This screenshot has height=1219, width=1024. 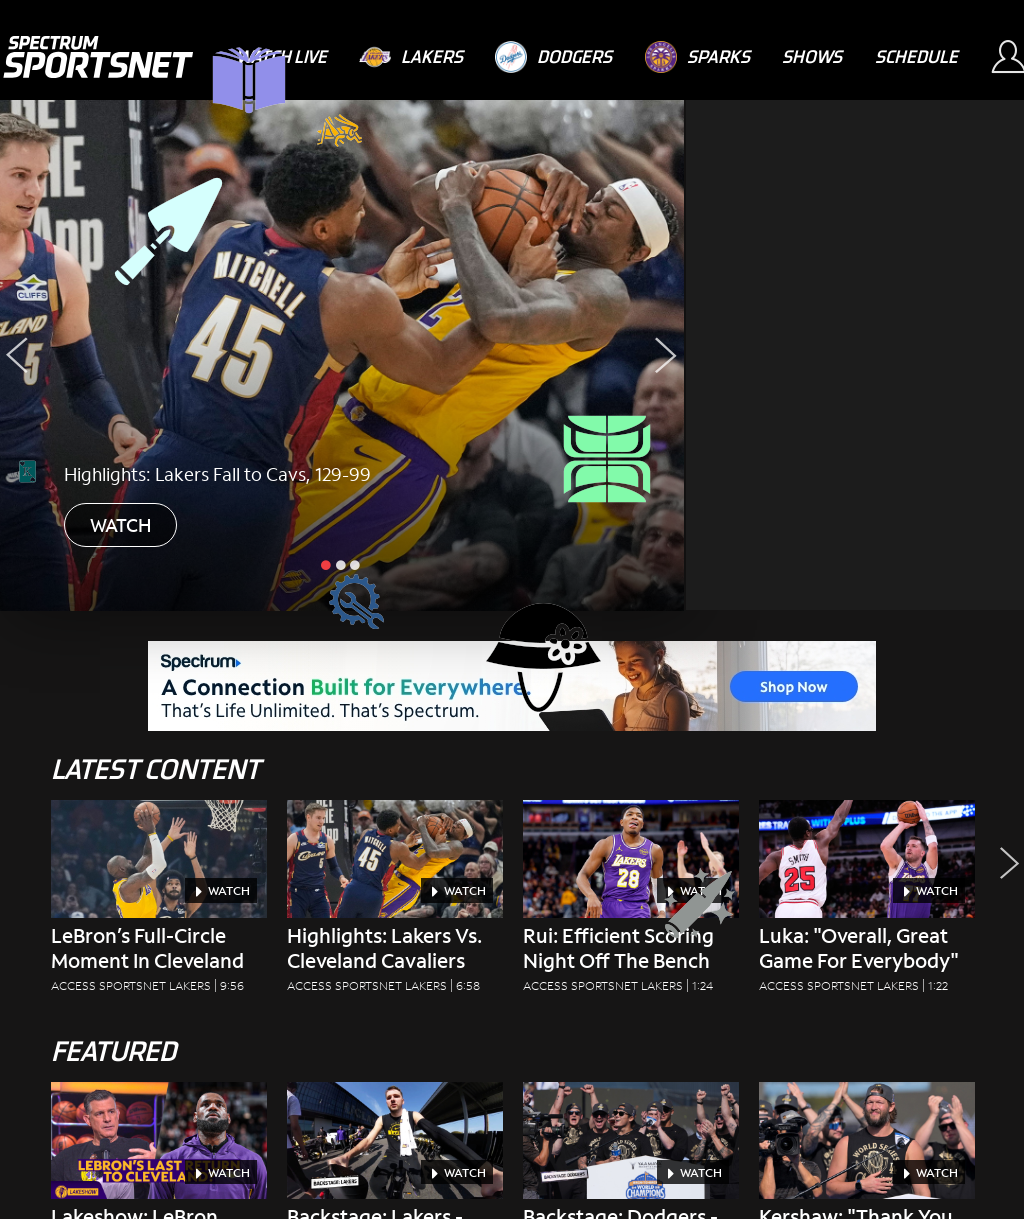 What do you see at coordinates (607, 459) in the screenshot?
I see `decorative abstract game element or badge` at bounding box center [607, 459].